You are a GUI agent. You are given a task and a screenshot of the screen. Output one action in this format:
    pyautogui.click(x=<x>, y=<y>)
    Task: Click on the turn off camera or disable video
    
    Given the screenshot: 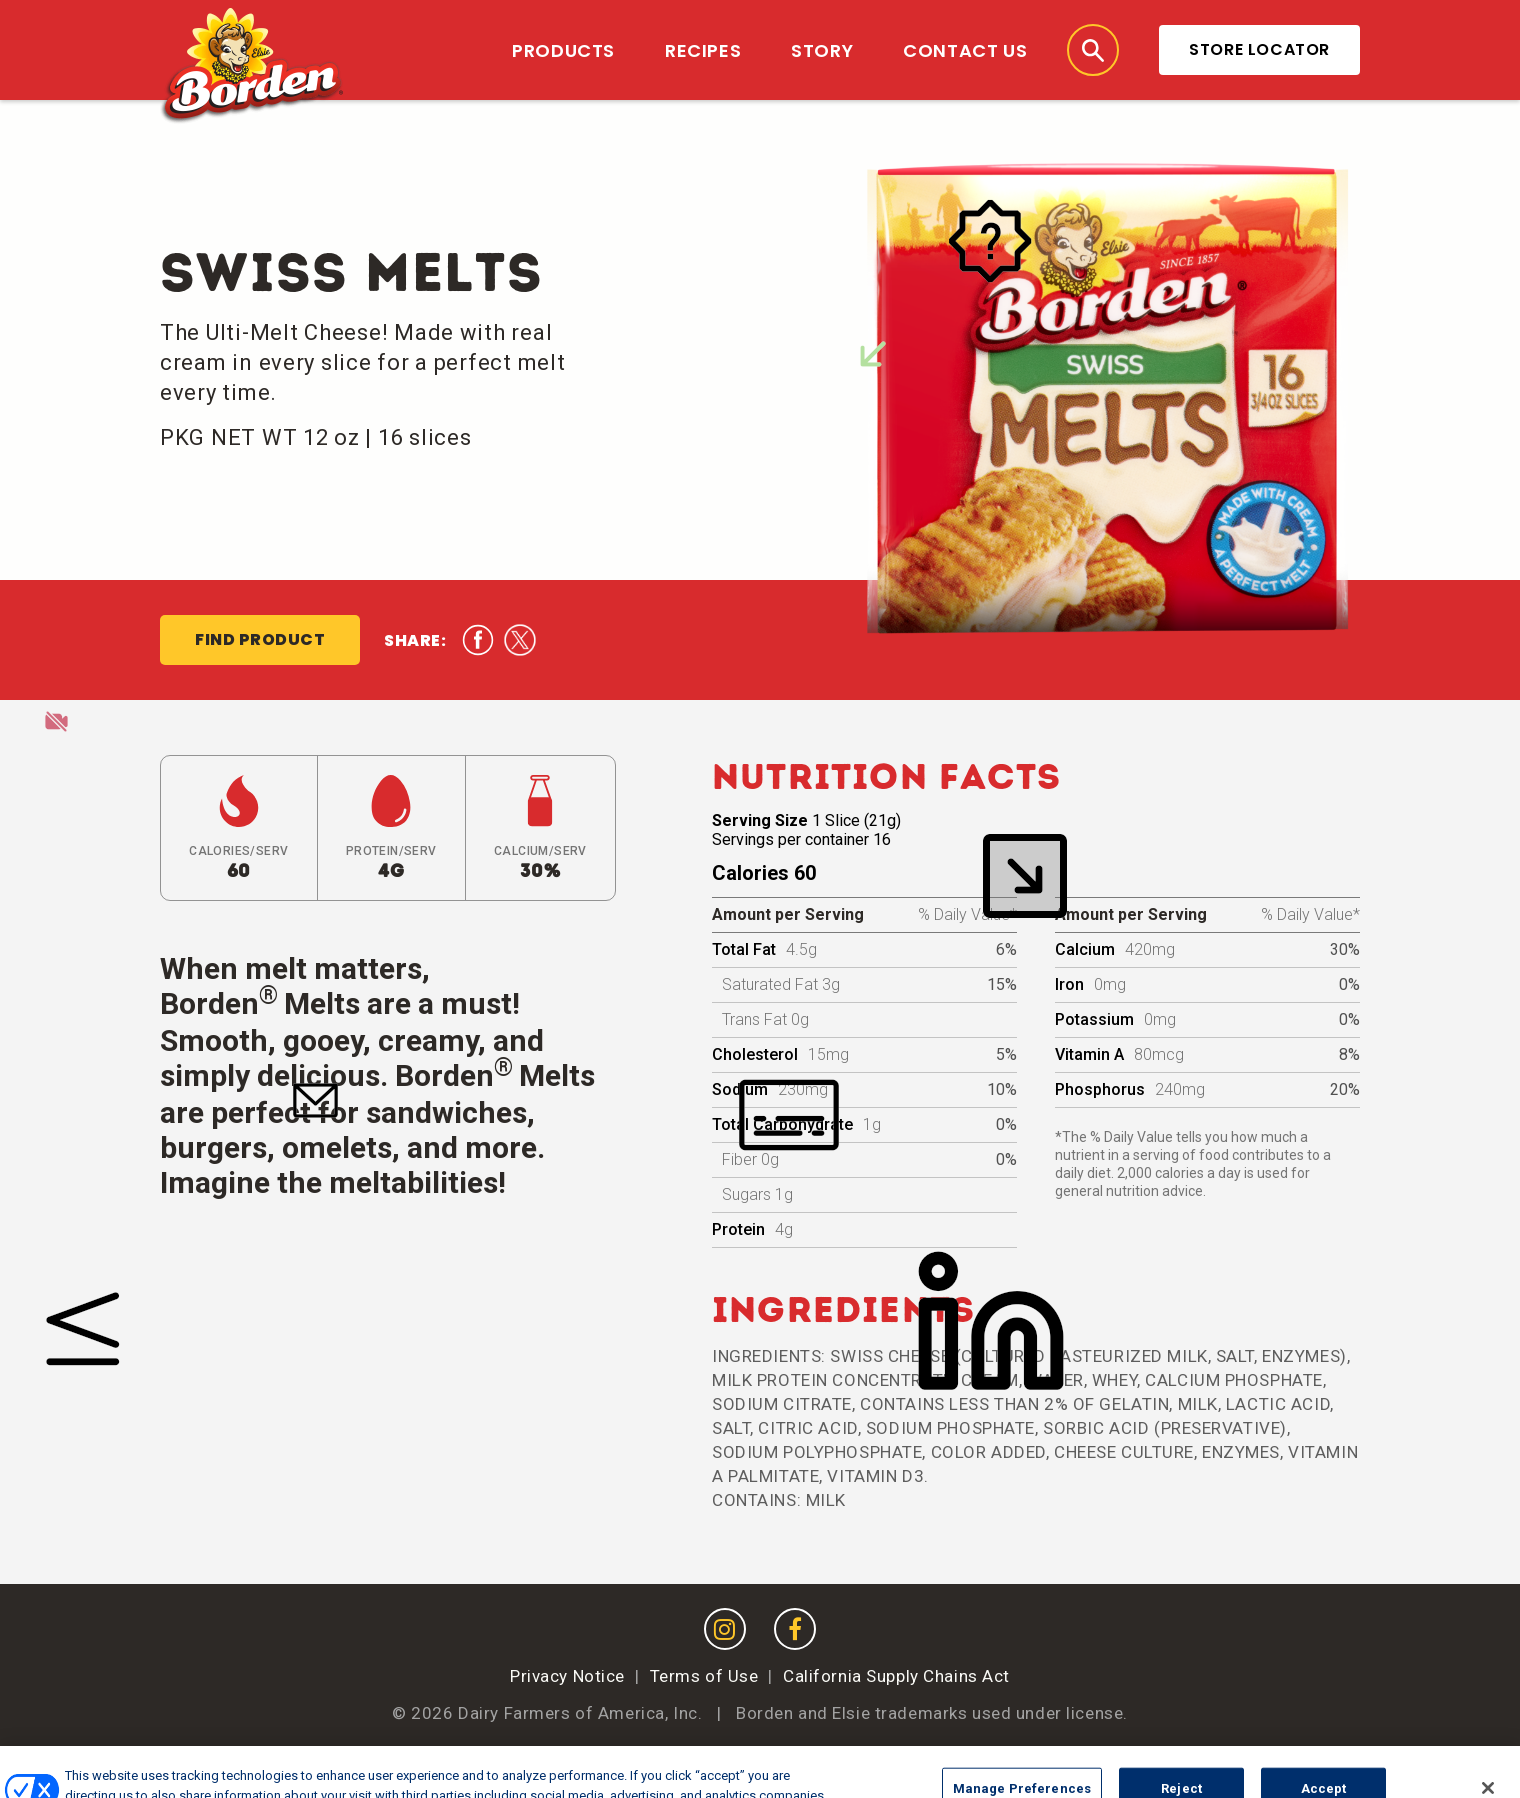 What is the action you would take?
    pyautogui.click(x=56, y=721)
    